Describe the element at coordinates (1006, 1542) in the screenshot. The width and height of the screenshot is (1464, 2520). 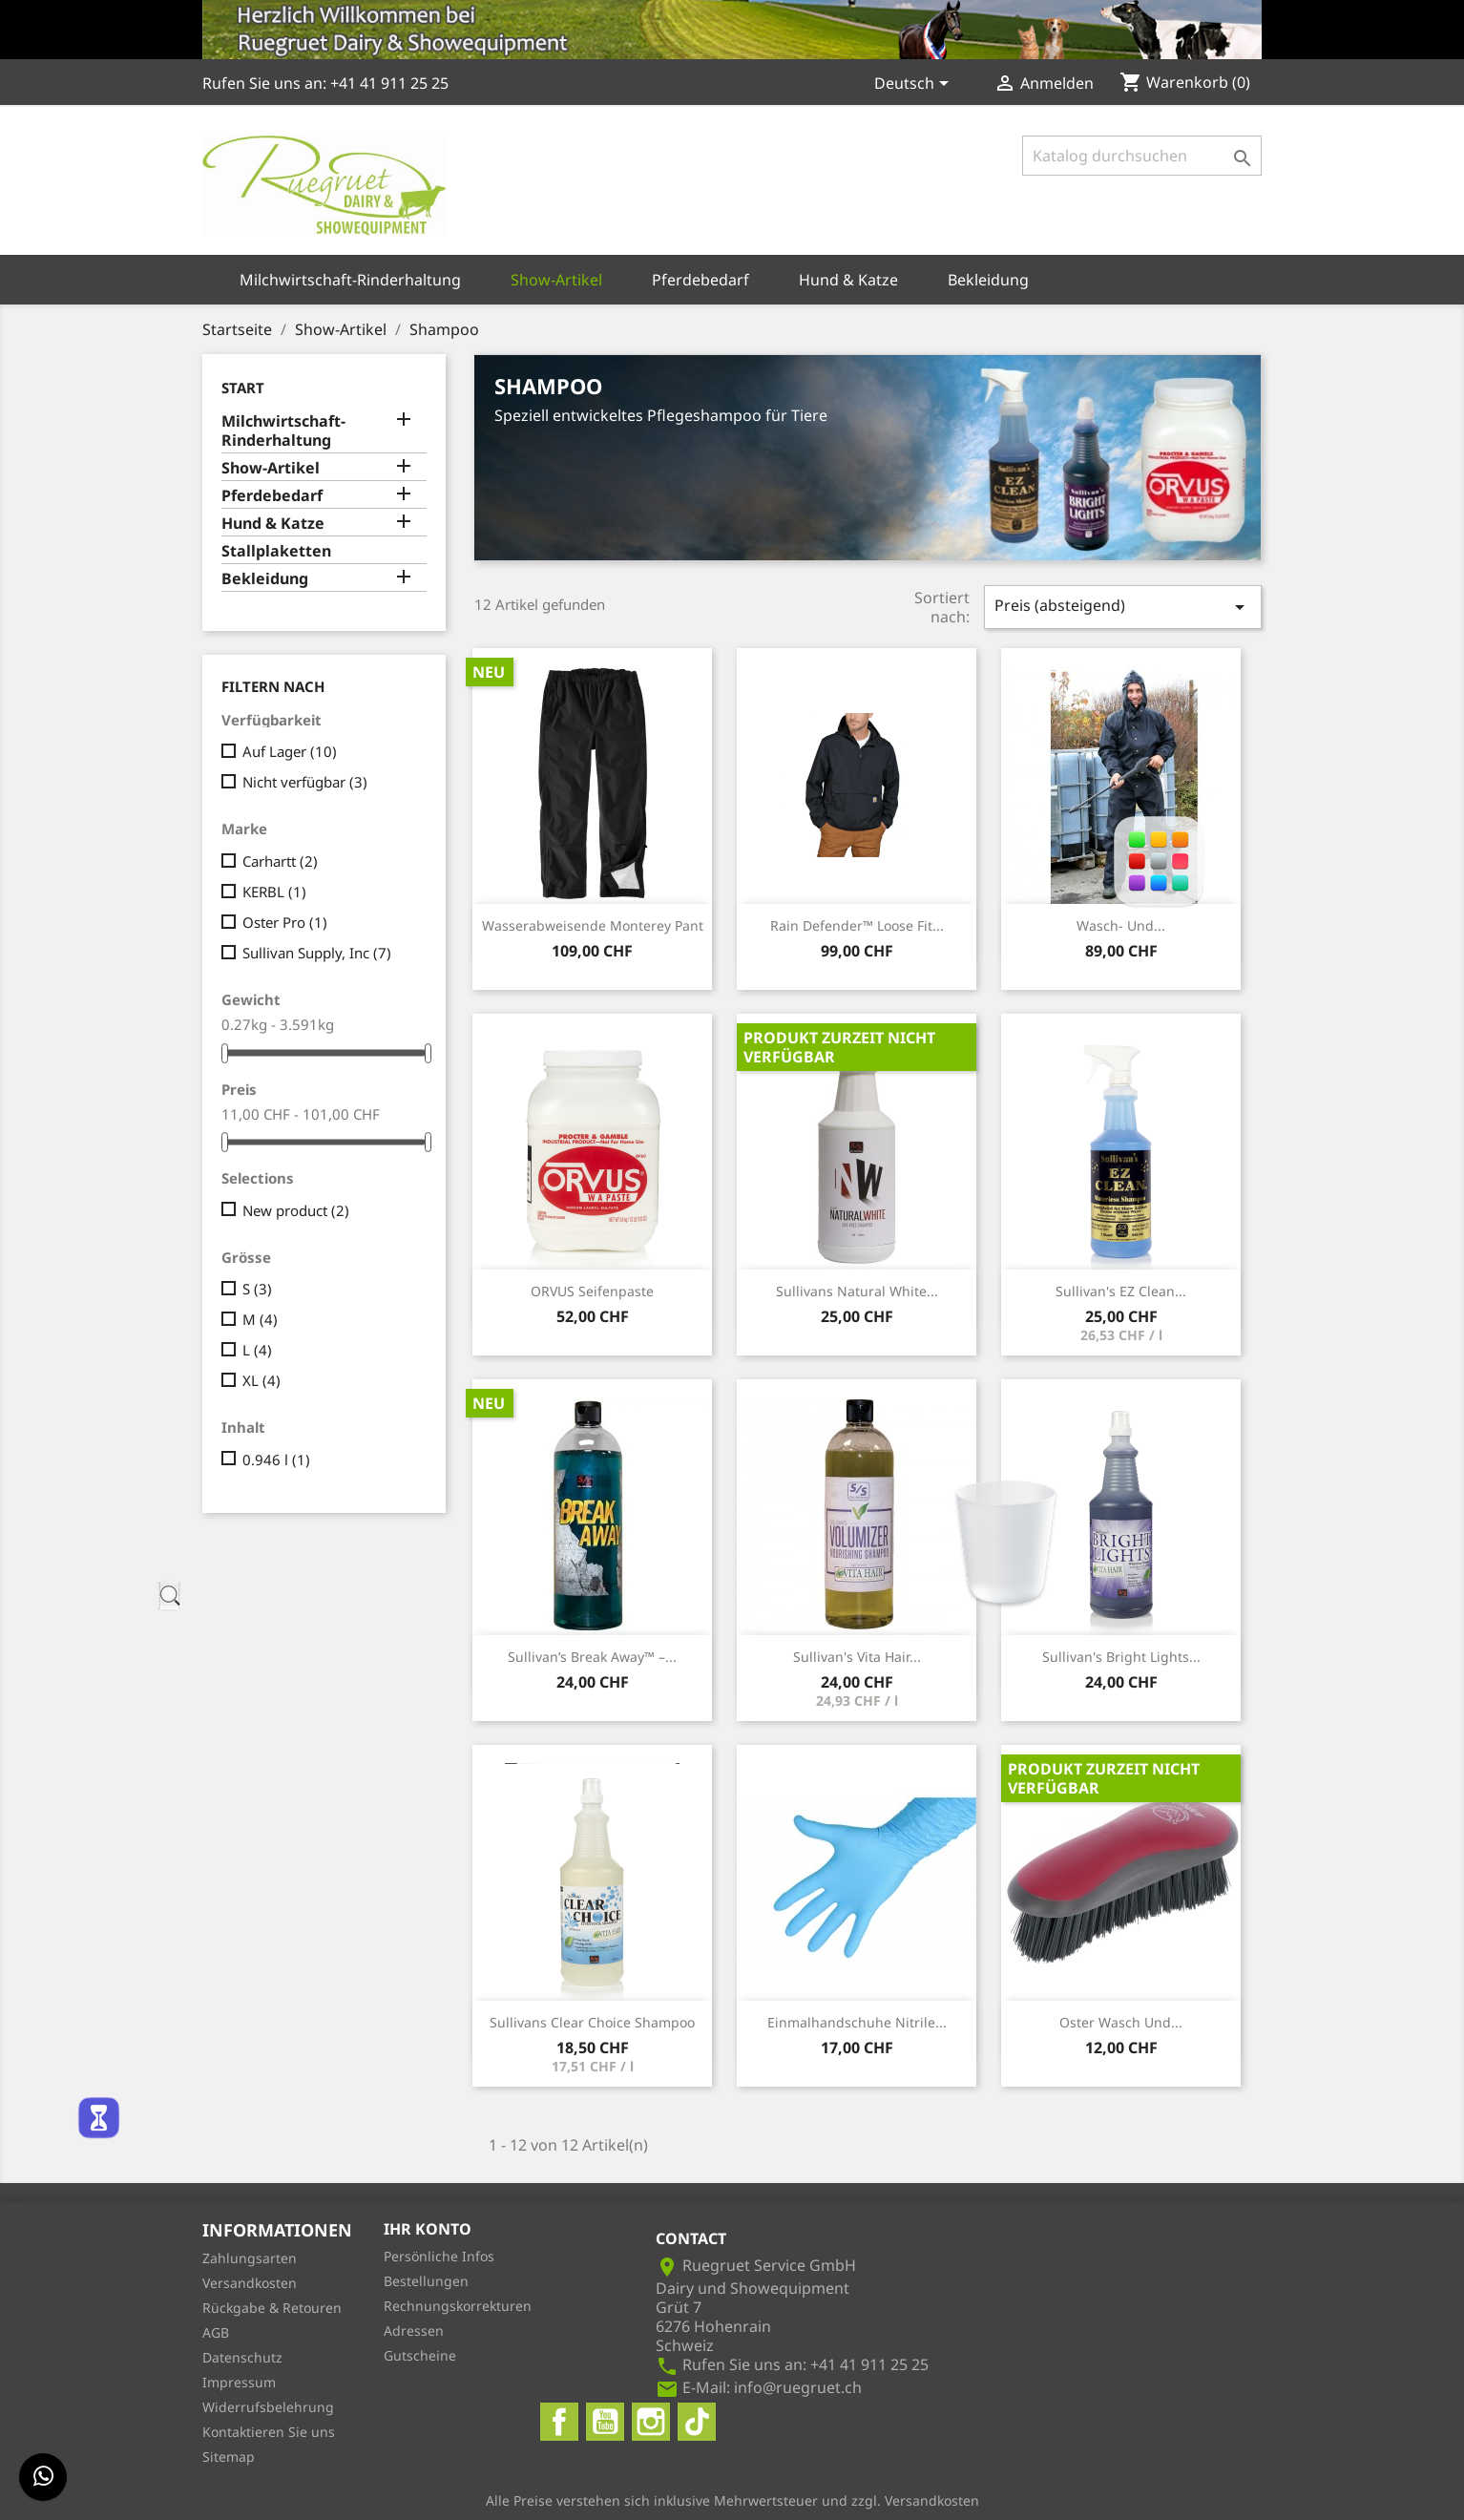
I see `open the trash to view deleted items` at that location.